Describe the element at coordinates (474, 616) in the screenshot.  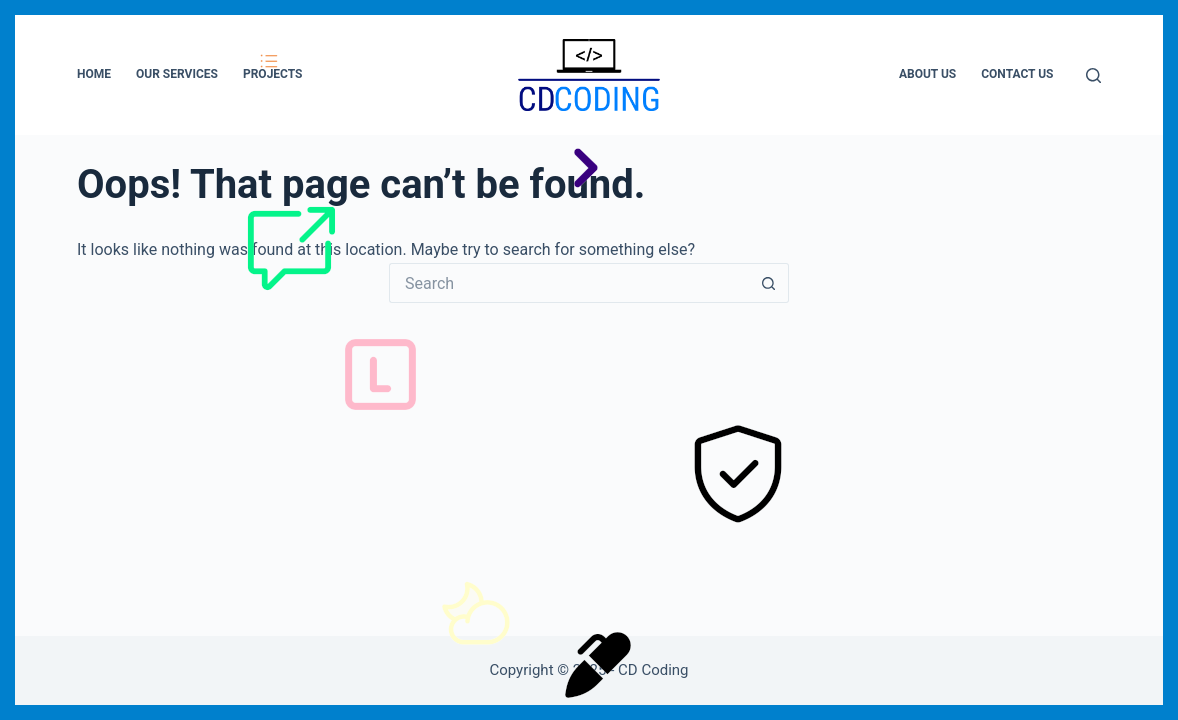
I see `indicates nighttime or evening weather conditions` at that location.